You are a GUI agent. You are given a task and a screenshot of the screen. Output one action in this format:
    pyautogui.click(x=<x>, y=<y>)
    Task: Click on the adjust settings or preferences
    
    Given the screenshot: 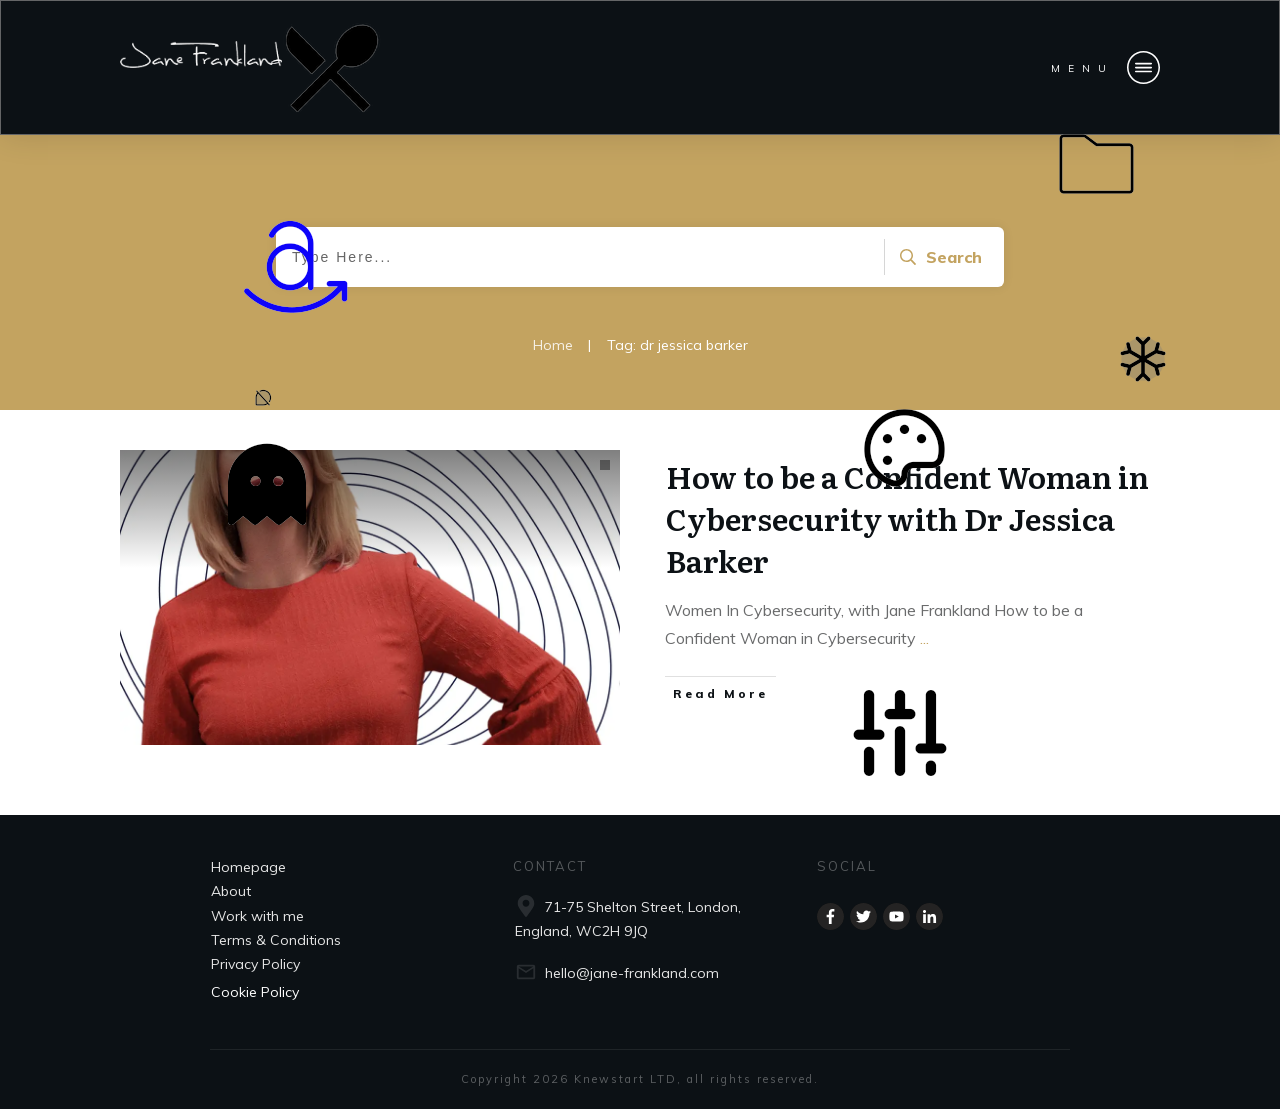 What is the action you would take?
    pyautogui.click(x=900, y=733)
    